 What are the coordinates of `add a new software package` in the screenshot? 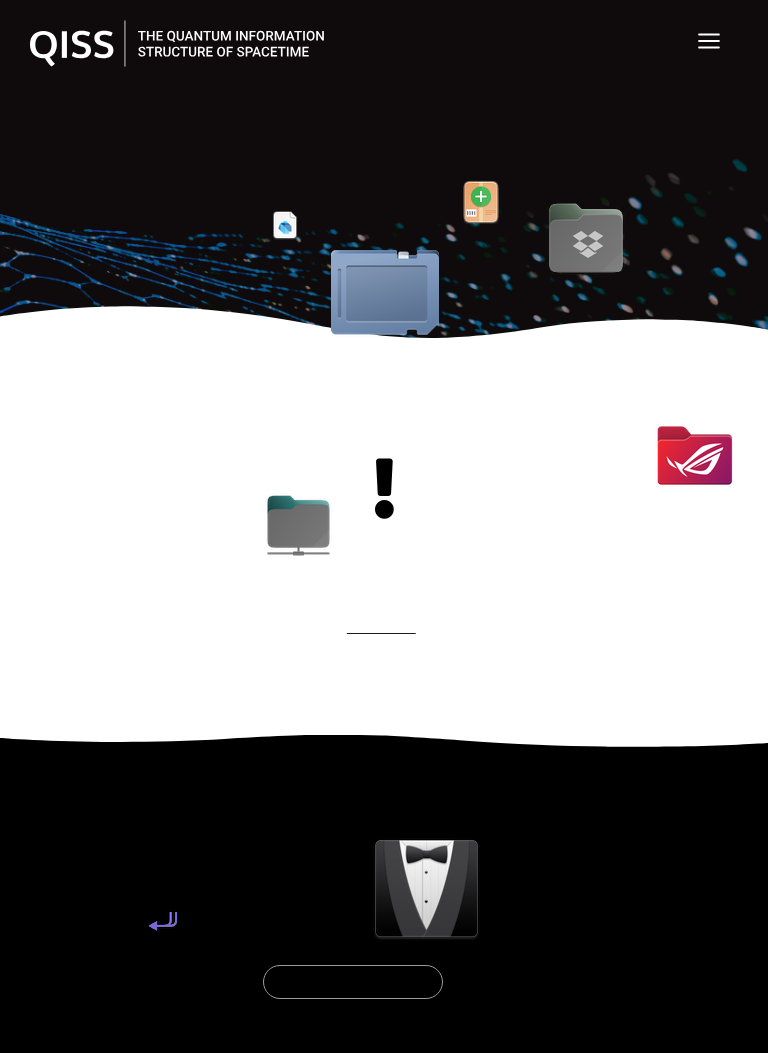 It's located at (481, 202).